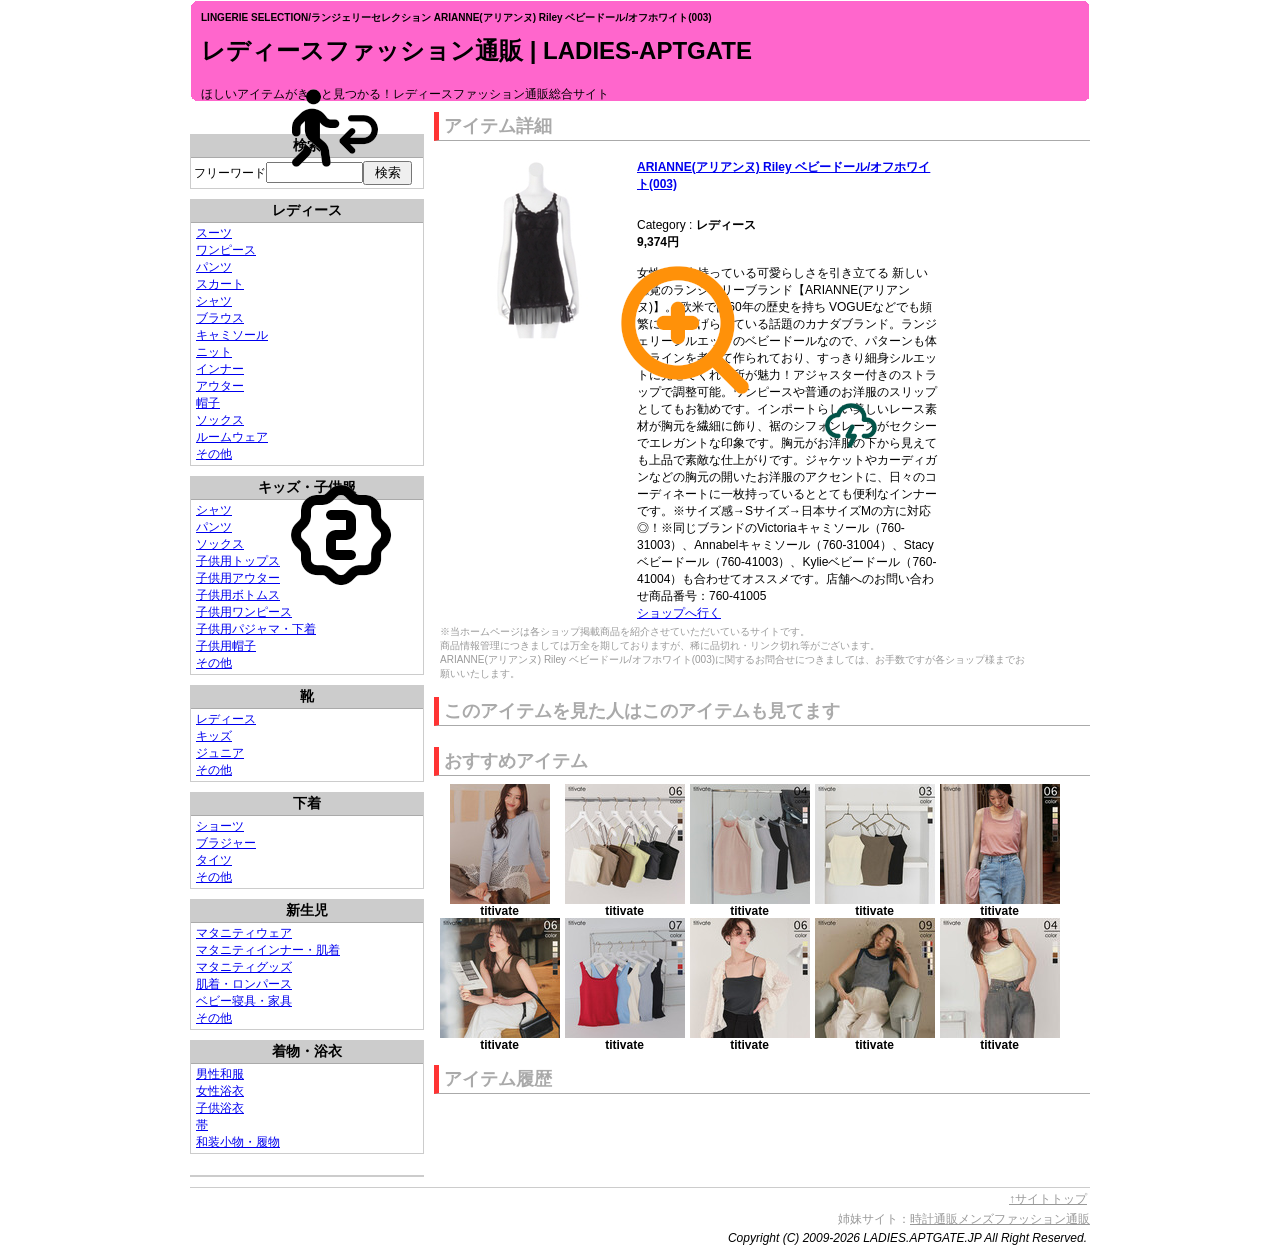 Image resolution: width=1280 pixels, height=1248 pixels. Describe the element at coordinates (850, 422) in the screenshot. I see `indicates stormy weather conditions` at that location.